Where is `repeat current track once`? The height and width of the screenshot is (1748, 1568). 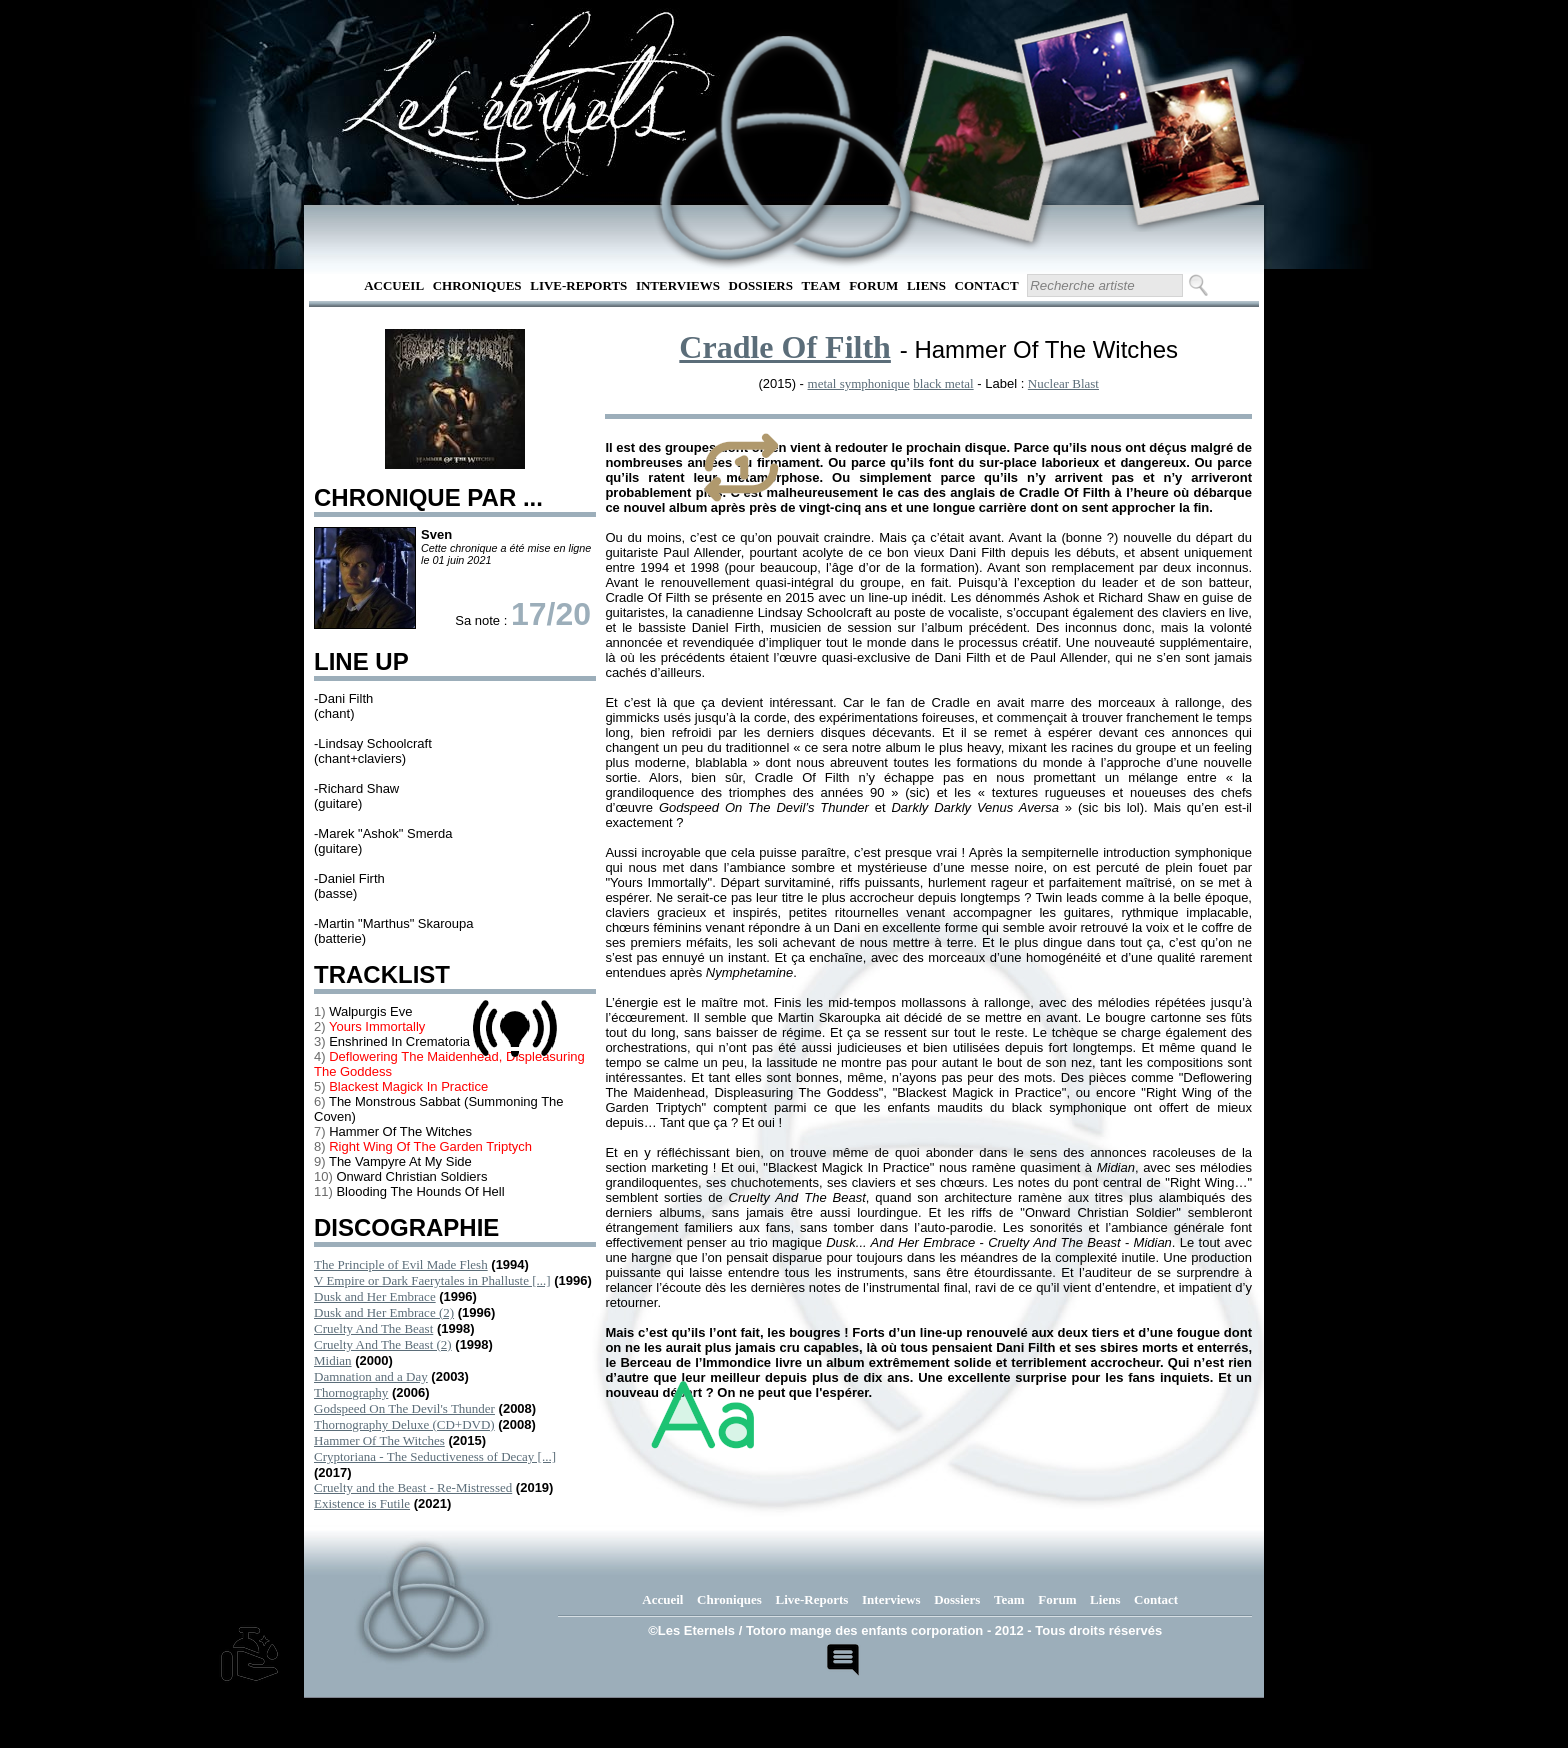 repeat current track once is located at coordinates (741, 467).